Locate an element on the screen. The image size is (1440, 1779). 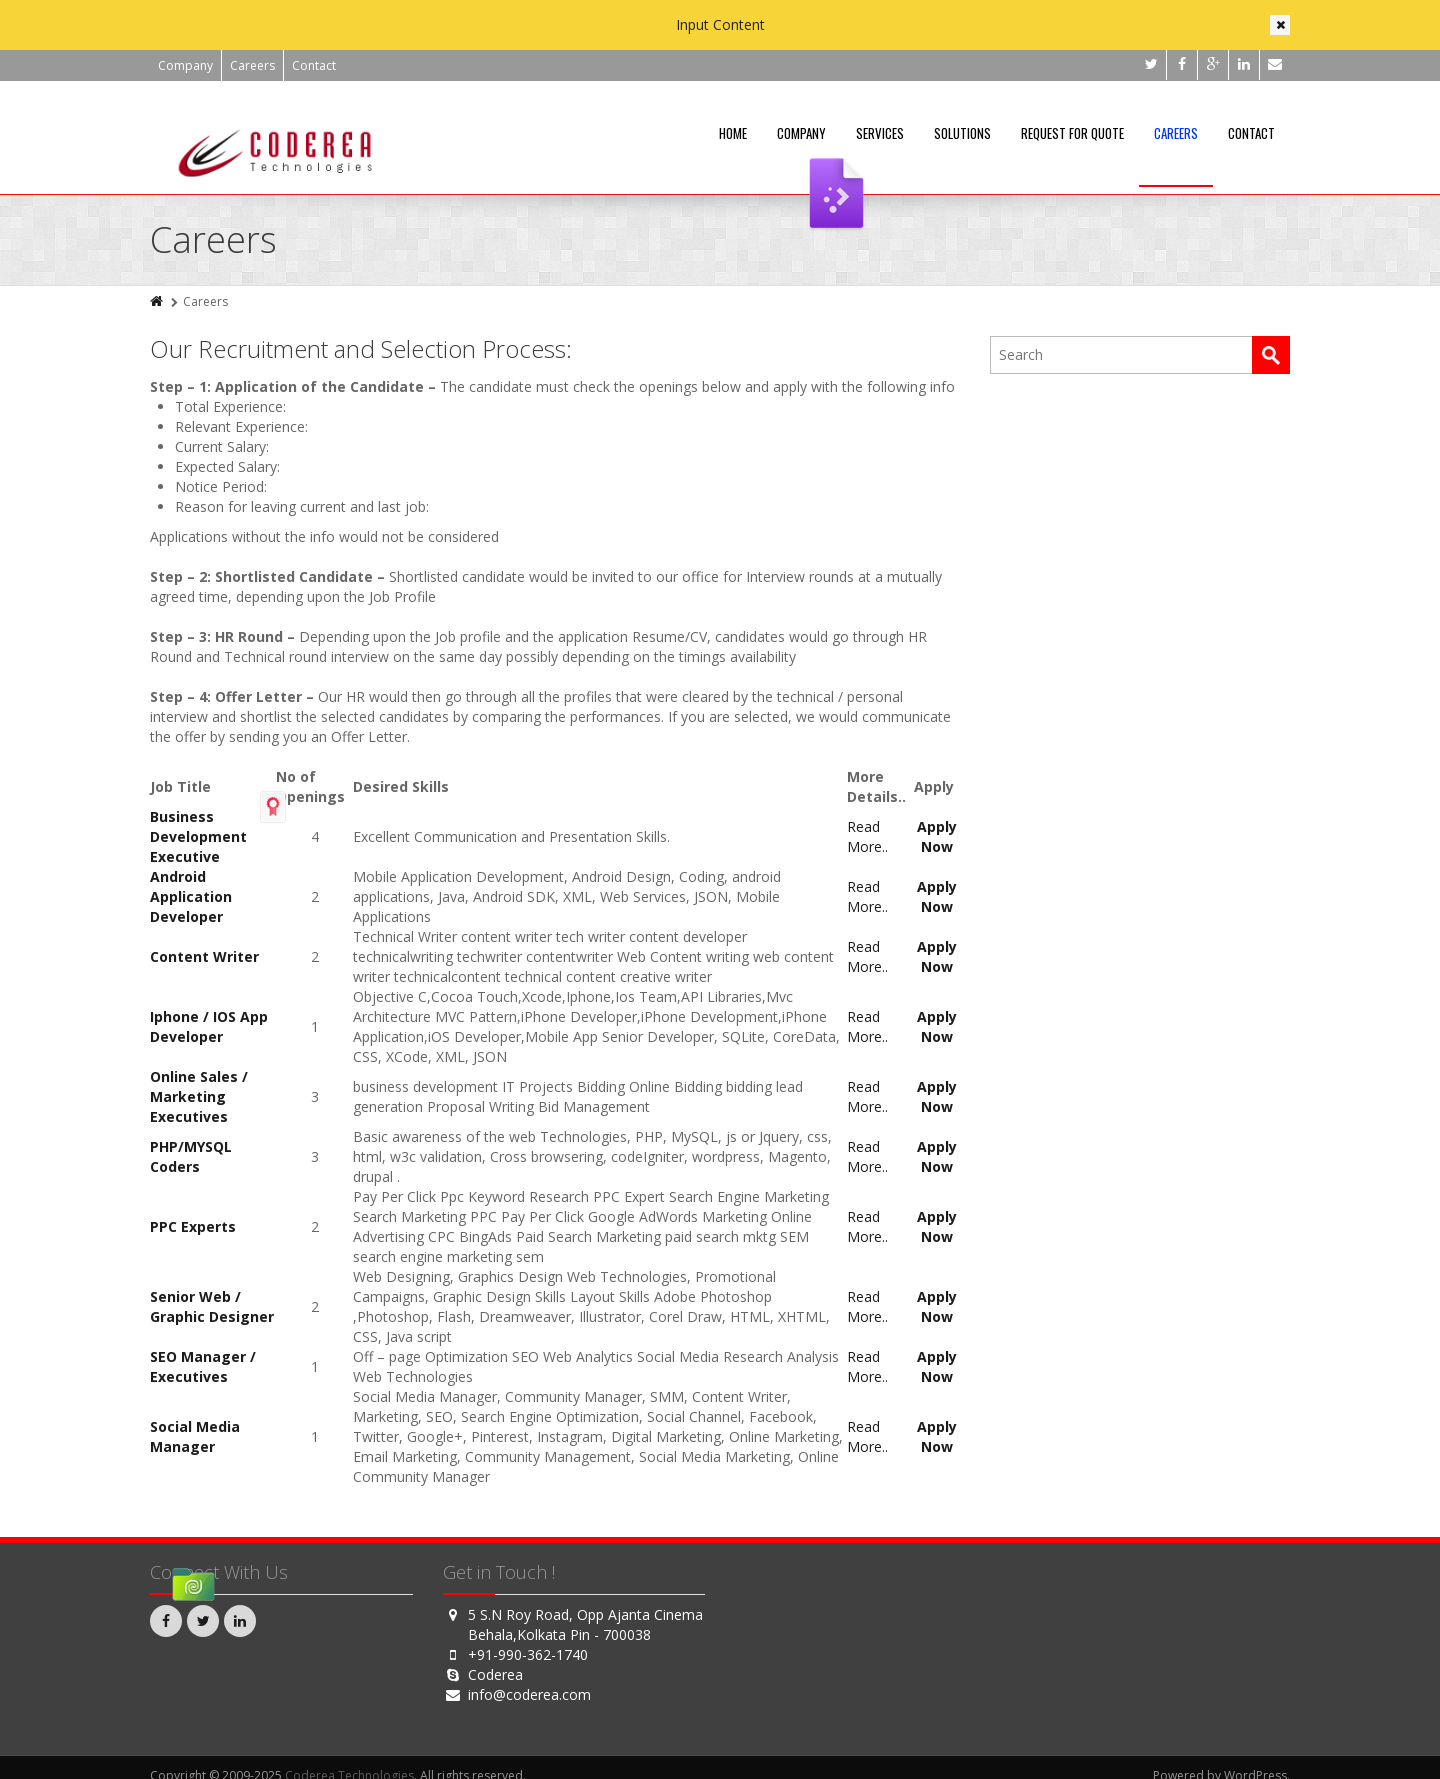
a pkcs7 certificate file or security credential is located at coordinates (273, 807).